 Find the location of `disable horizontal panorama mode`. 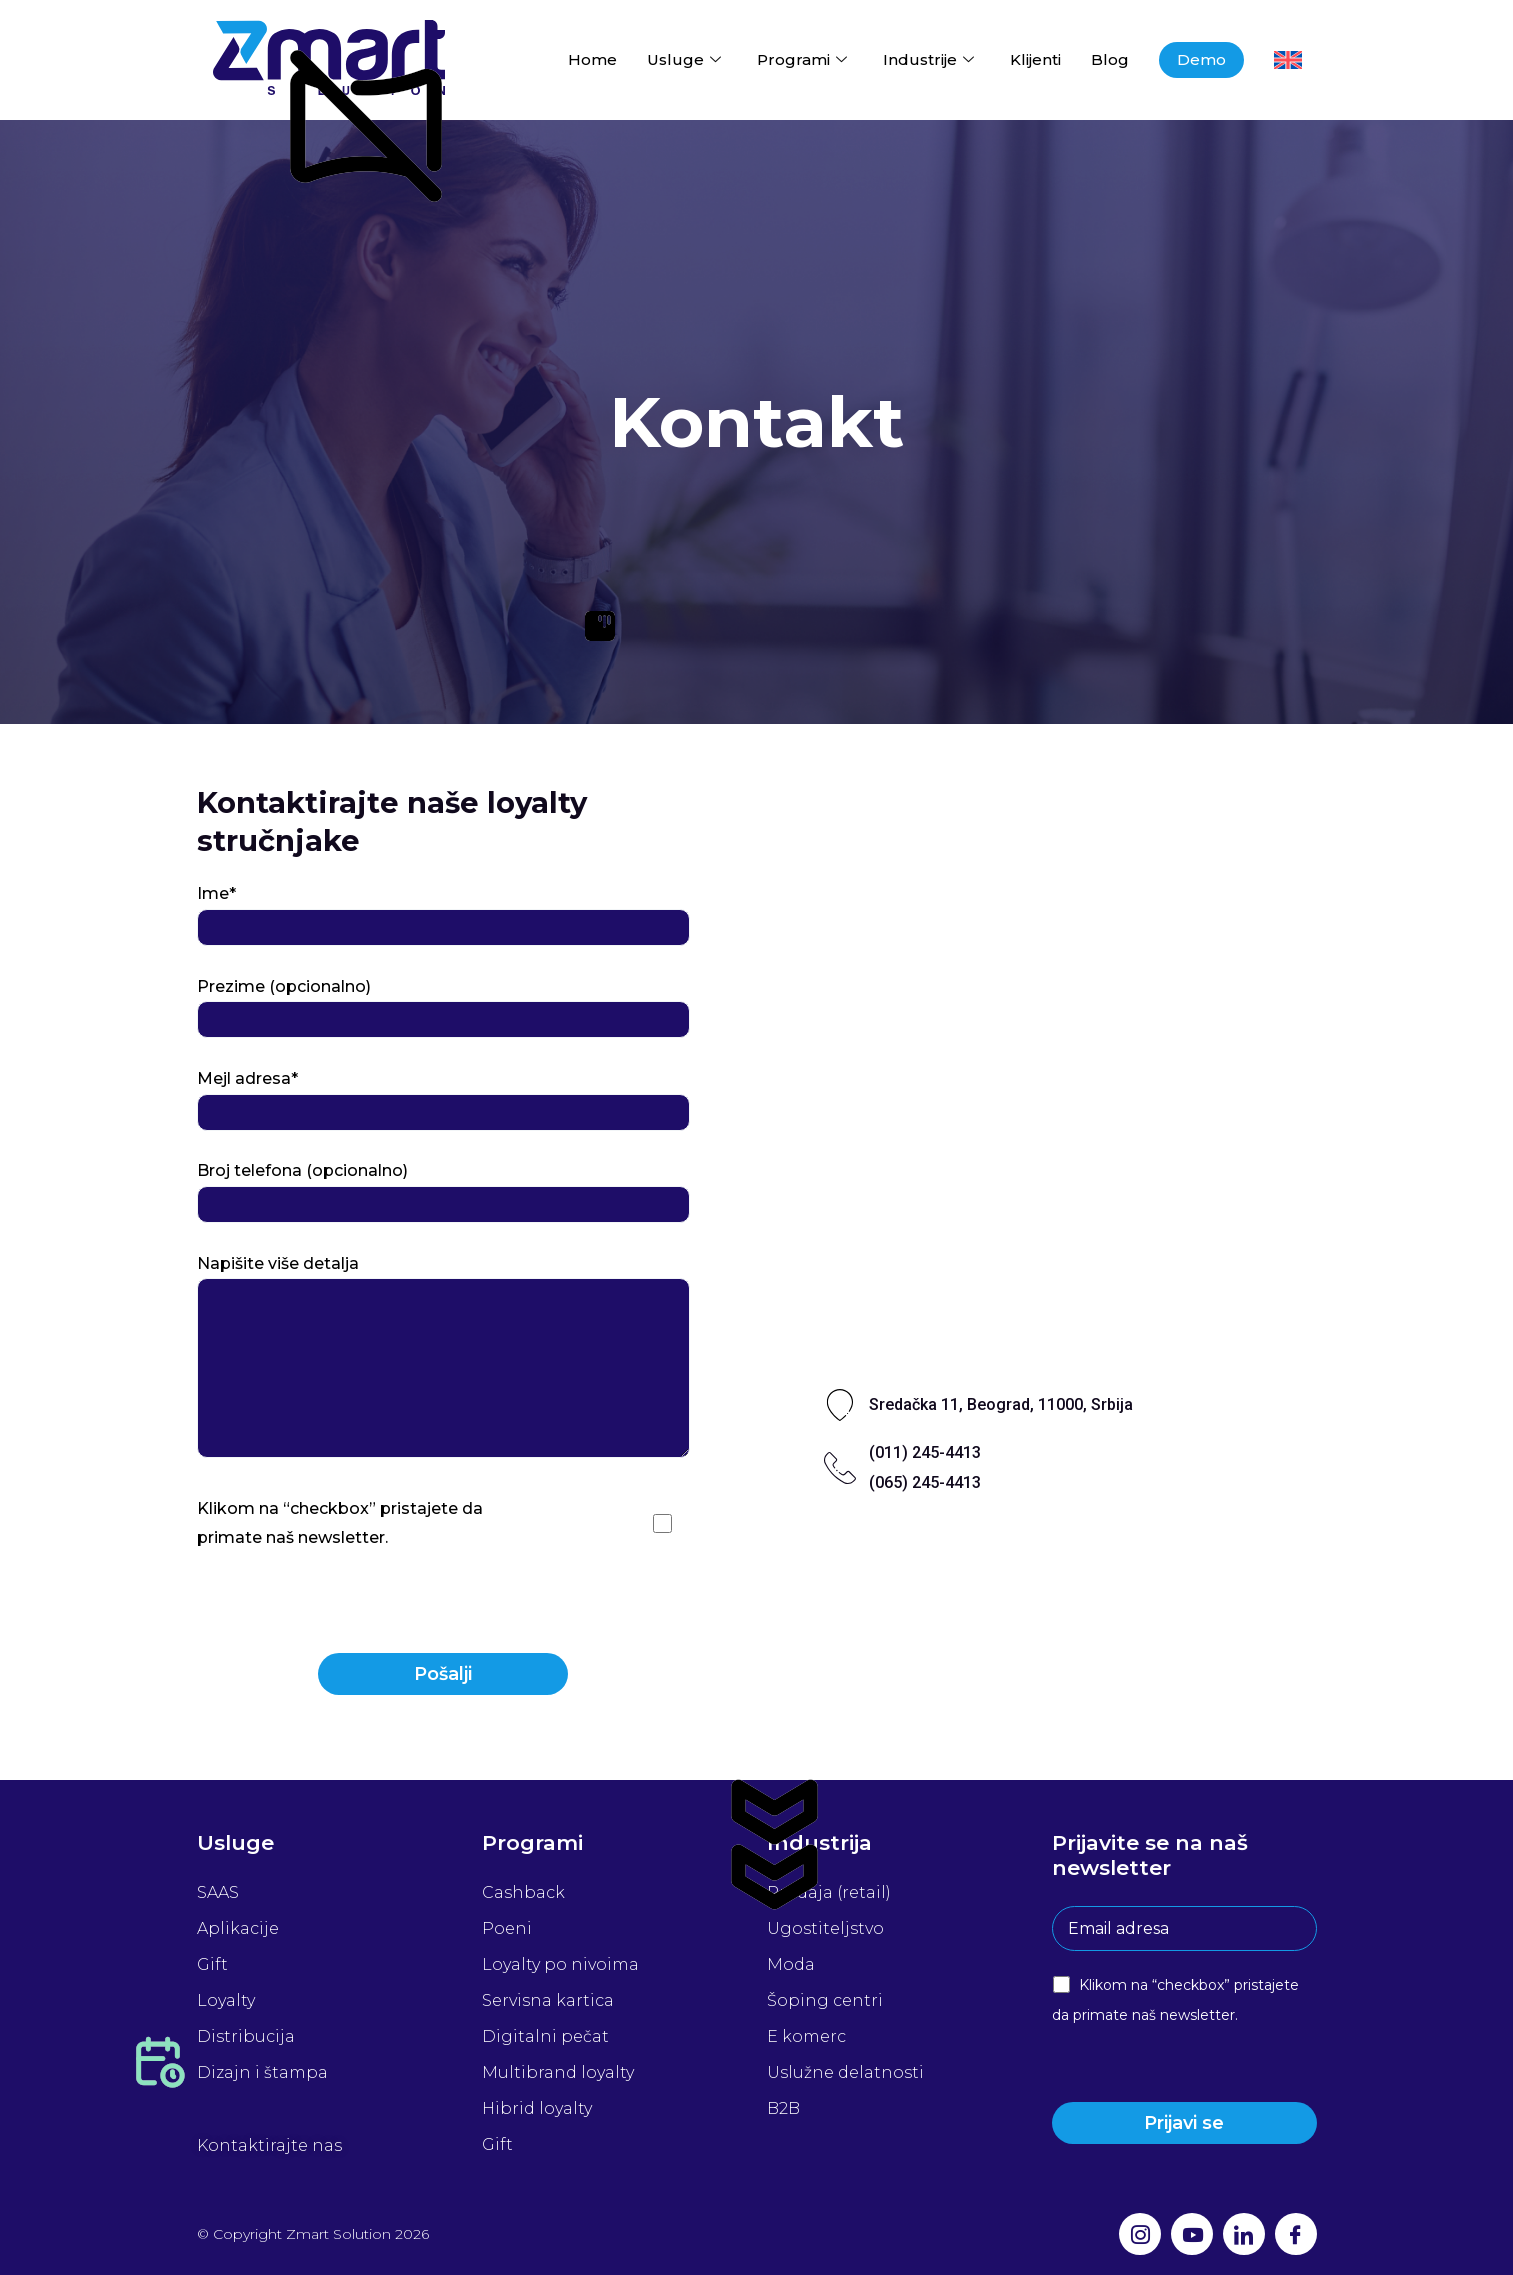

disable horizontal panorama mode is located at coordinates (366, 126).